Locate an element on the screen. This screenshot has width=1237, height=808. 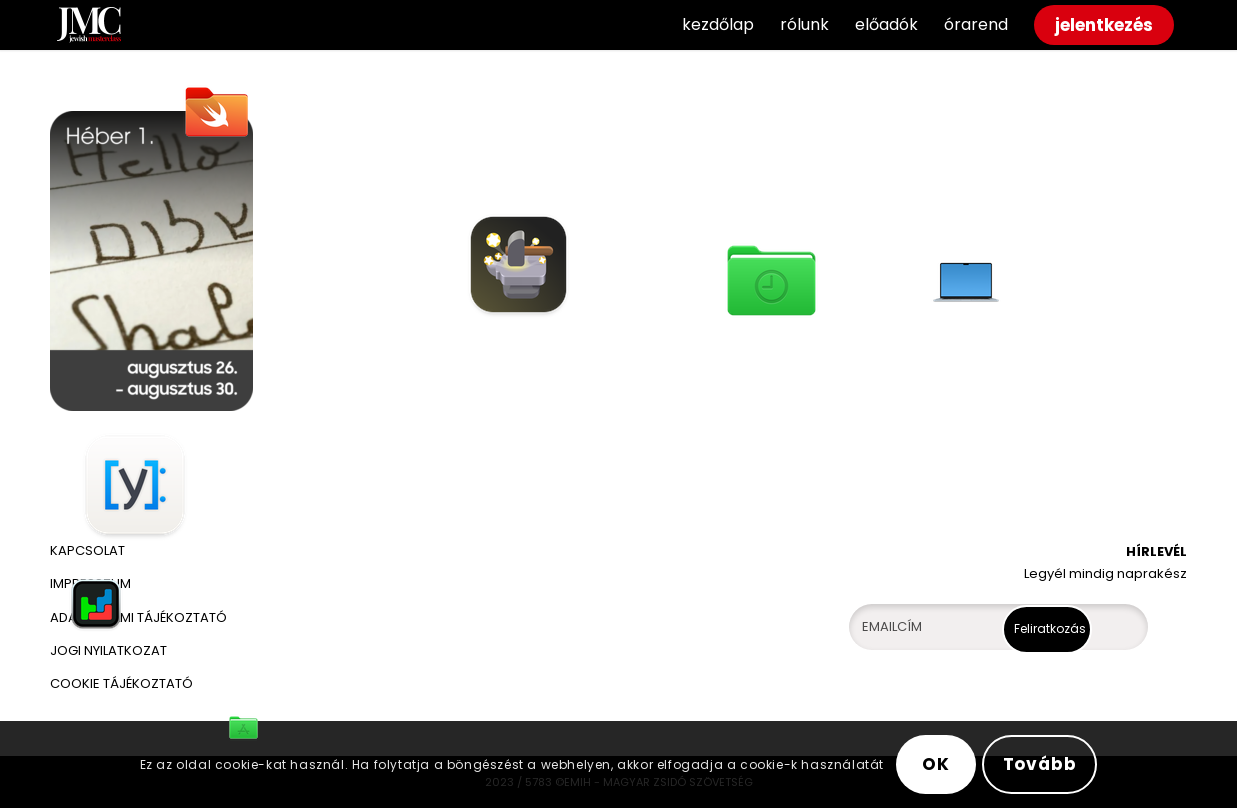
access temporary files folder is located at coordinates (771, 280).